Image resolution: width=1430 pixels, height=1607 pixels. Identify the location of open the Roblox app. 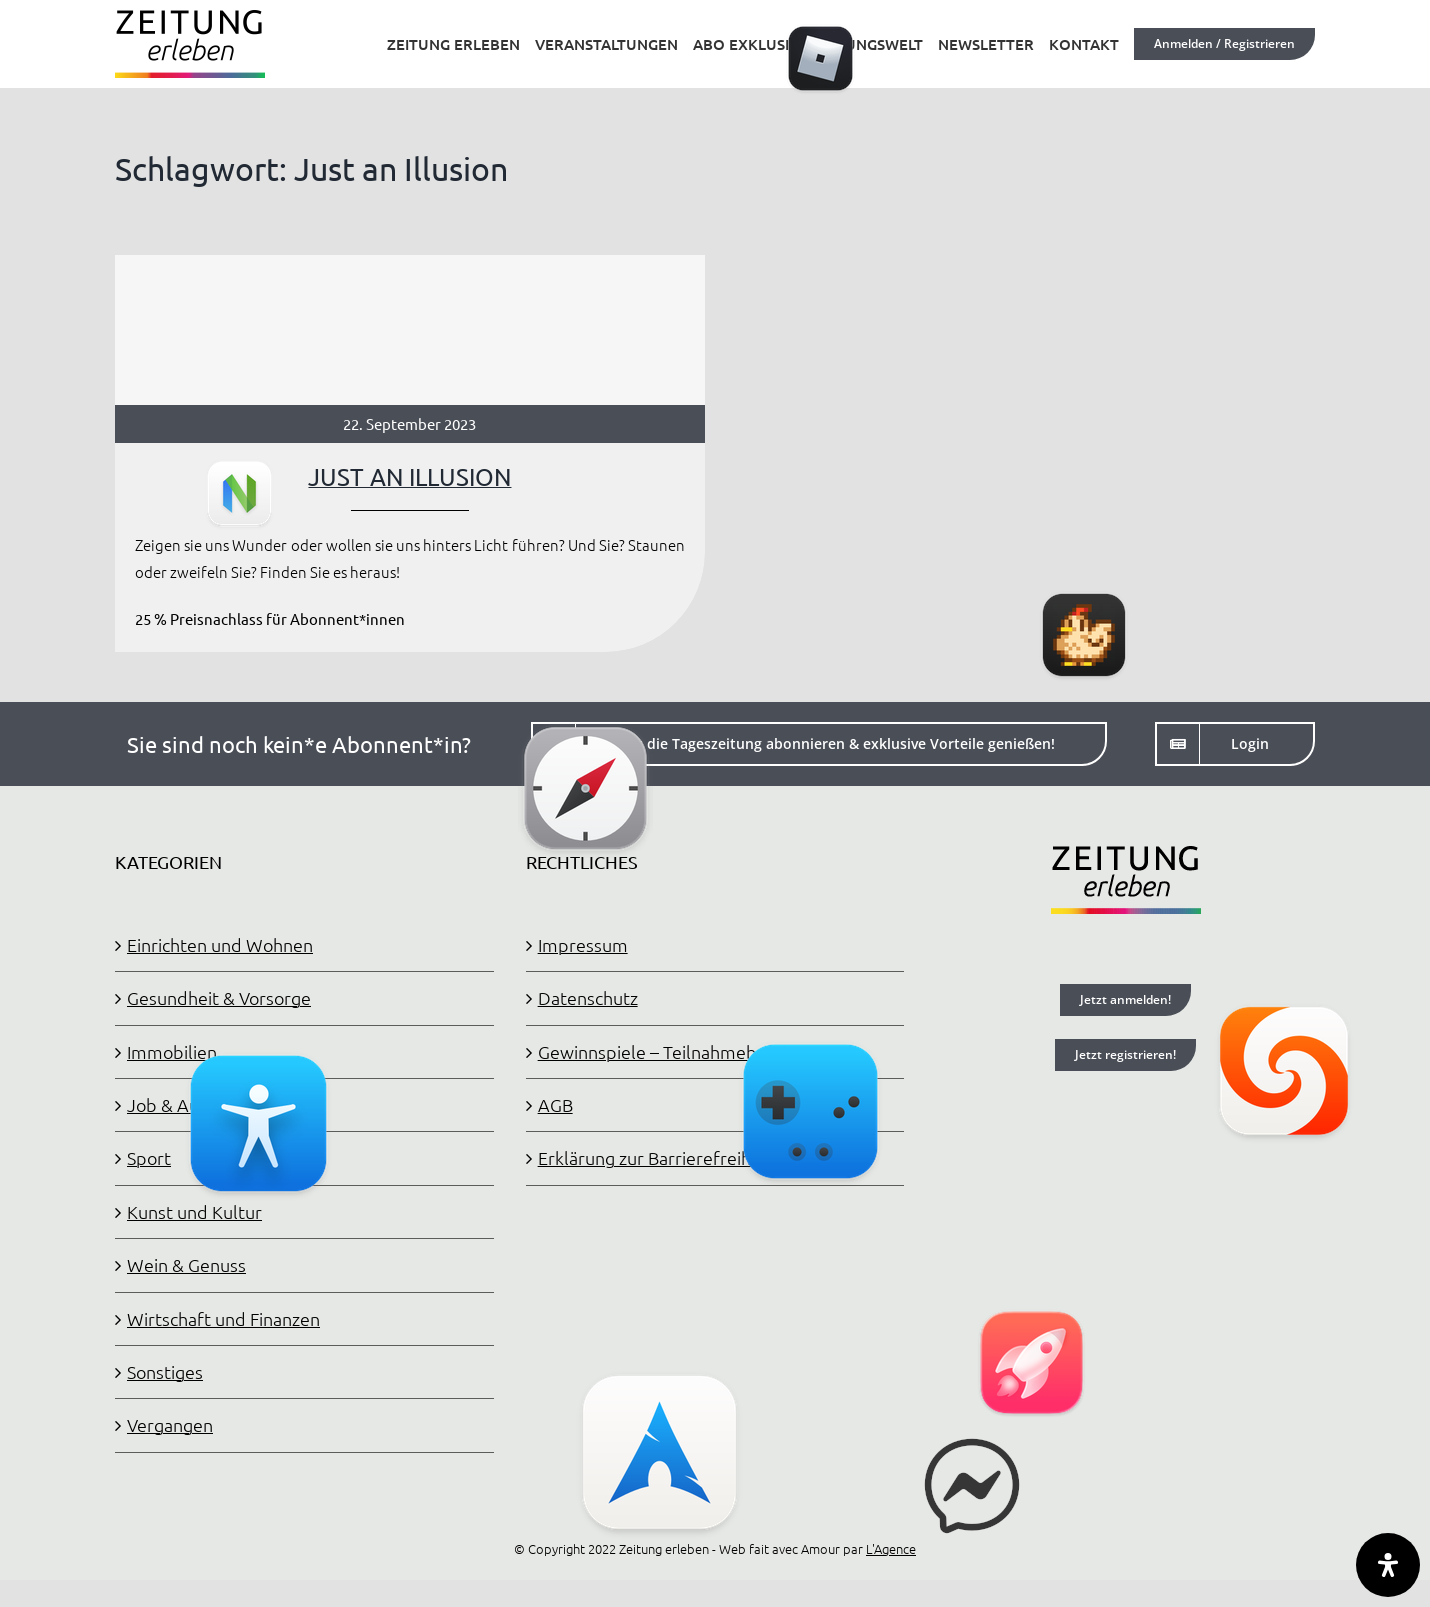
(820, 58).